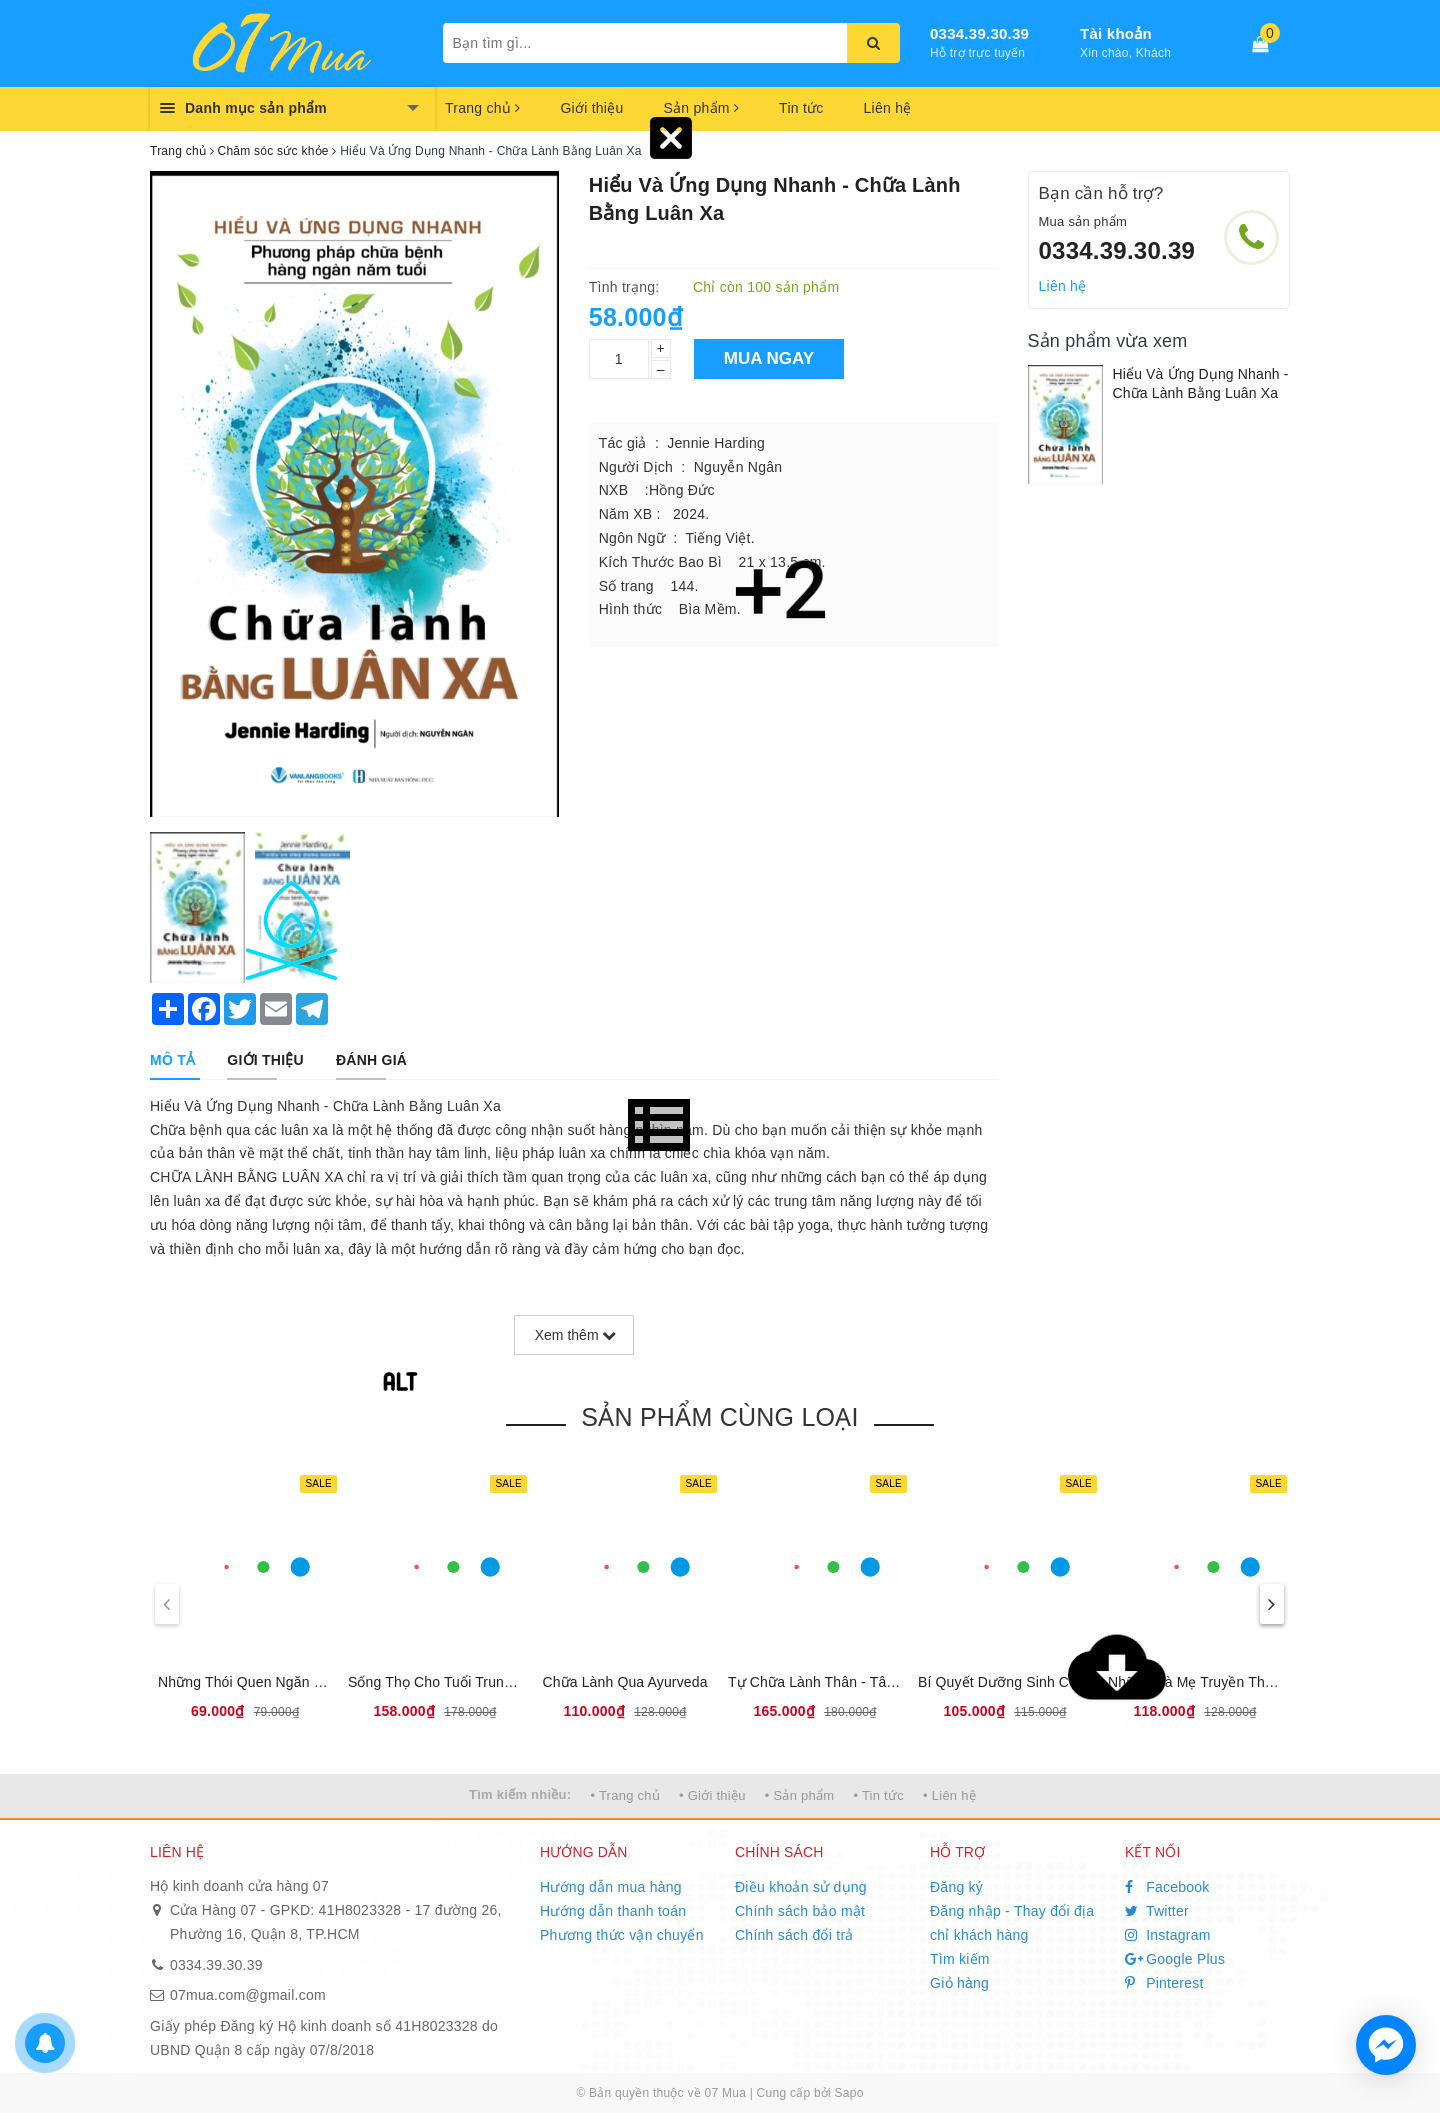 This screenshot has width=1440, height=2113. I want to click on keyboard alt key indicator, so click(400, 1381).